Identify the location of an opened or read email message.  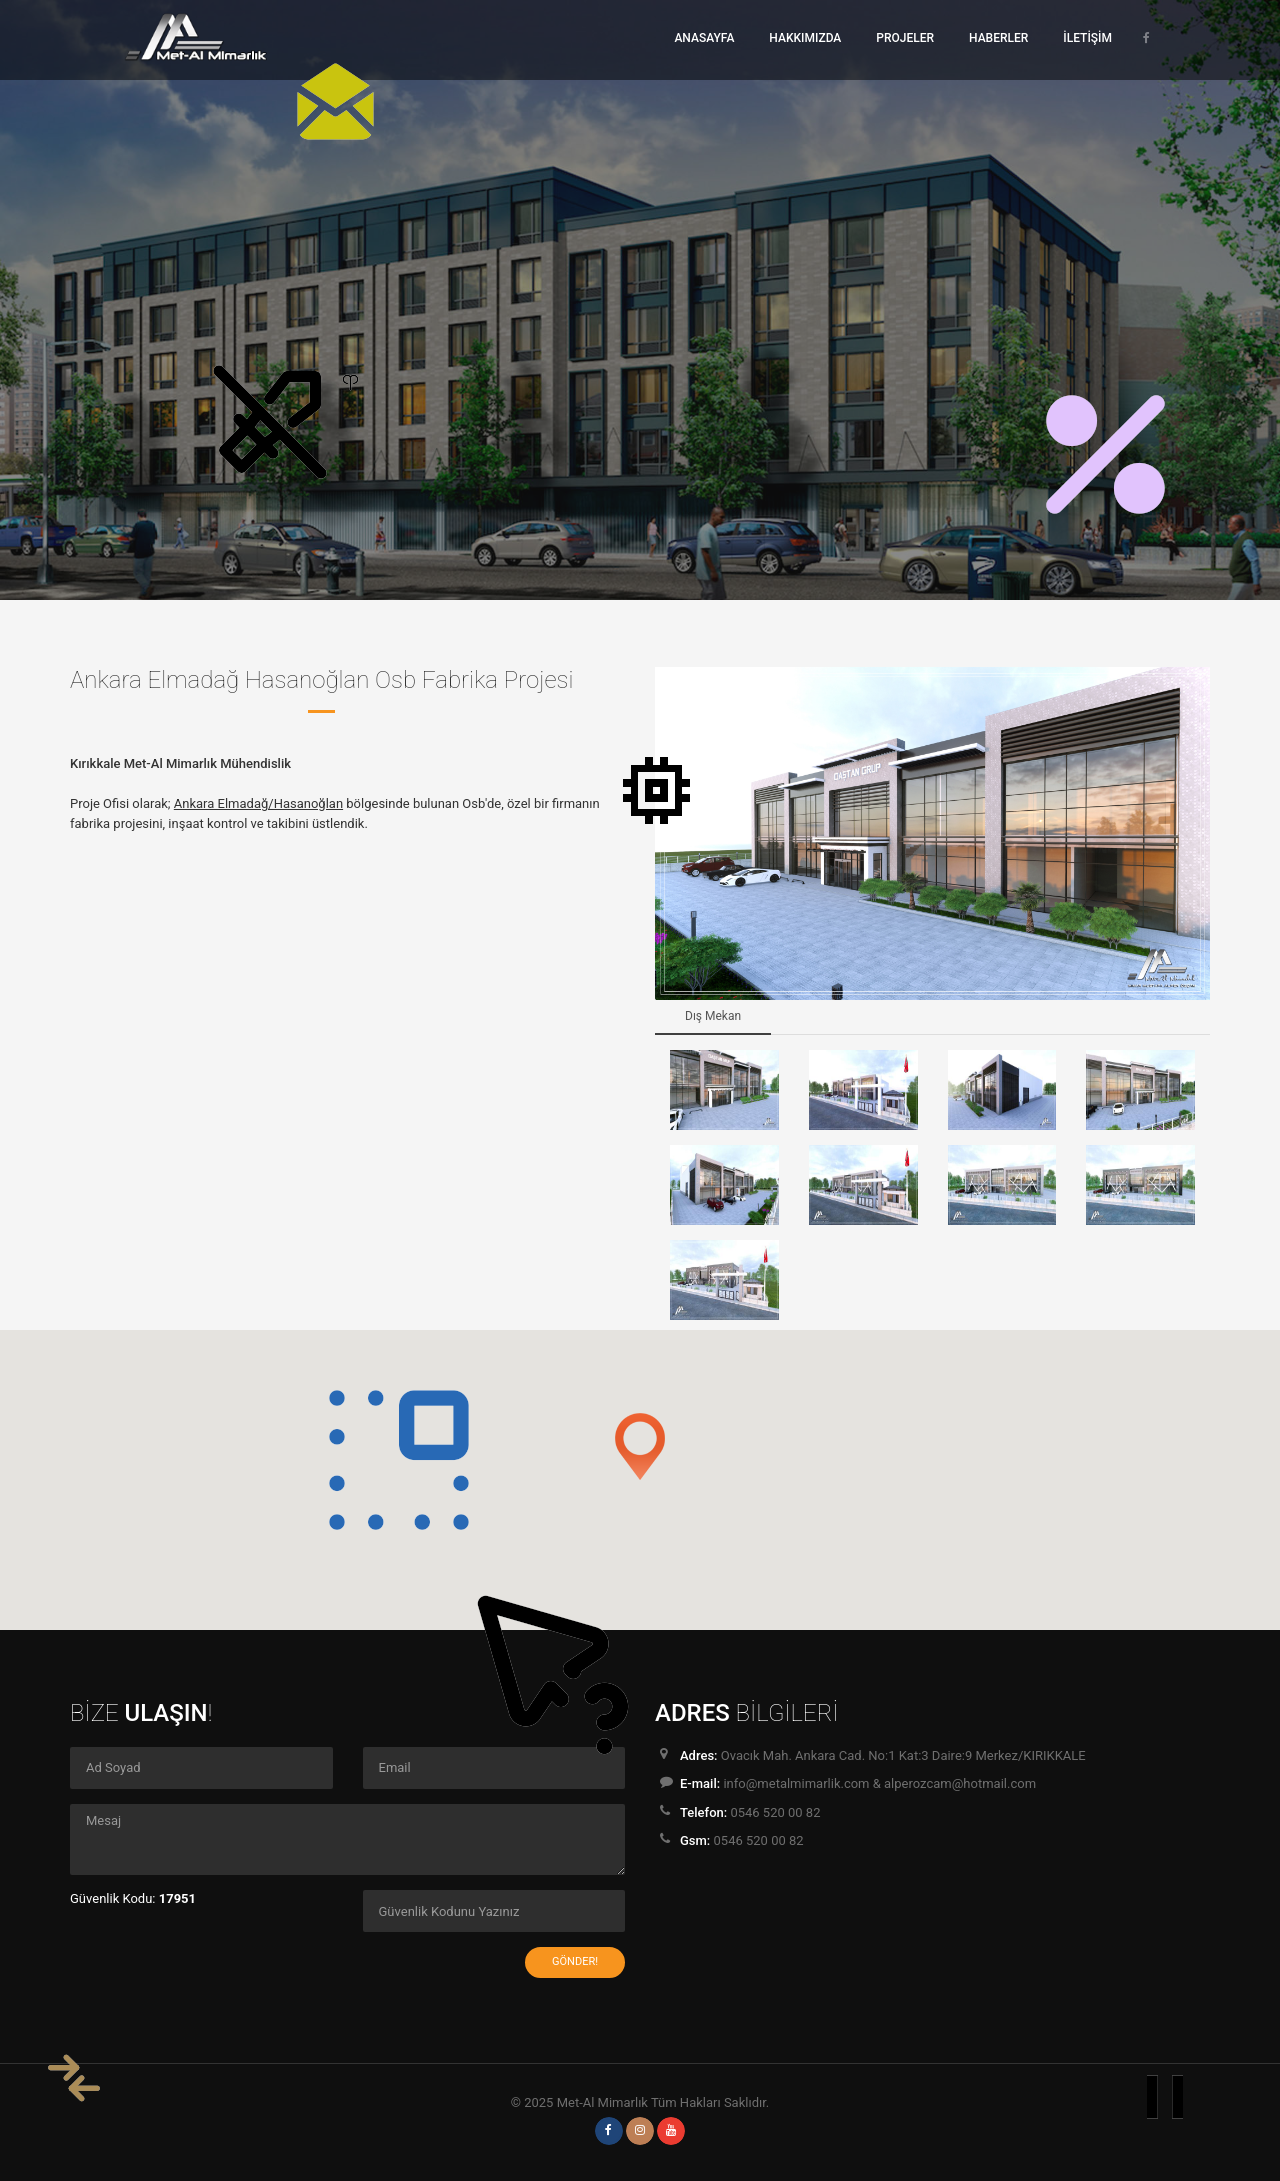
(335, 101).